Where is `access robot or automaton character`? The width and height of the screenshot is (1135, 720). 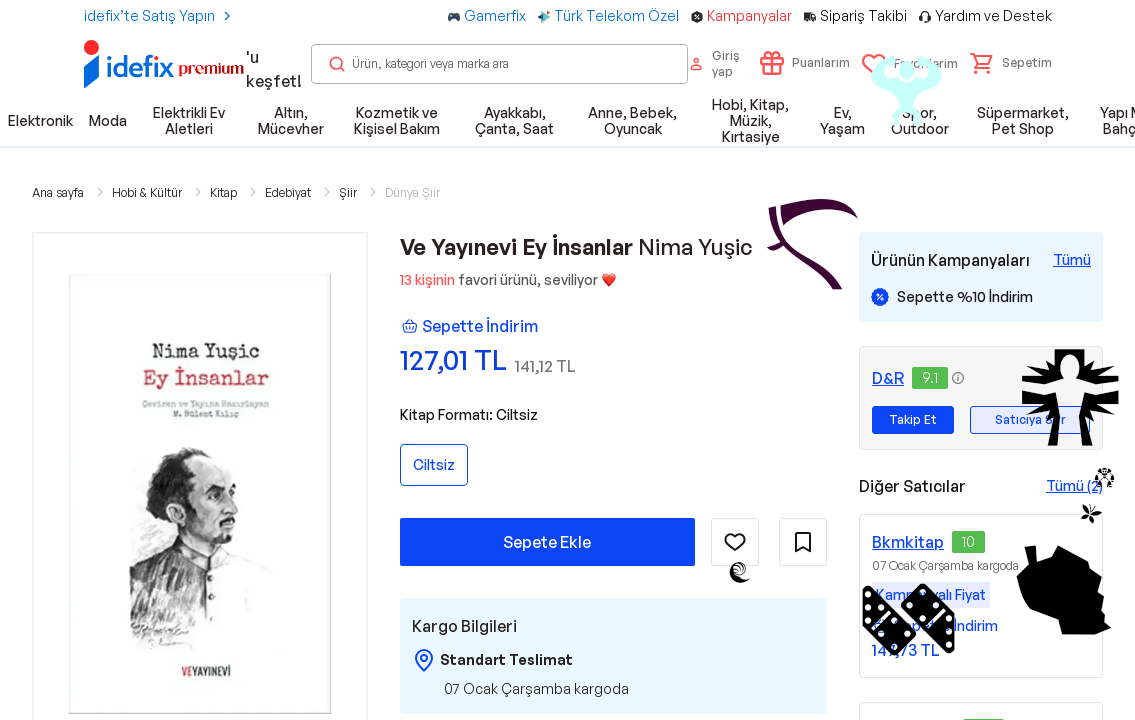
access robot or automaton character is located at coordinates (1104, 477).